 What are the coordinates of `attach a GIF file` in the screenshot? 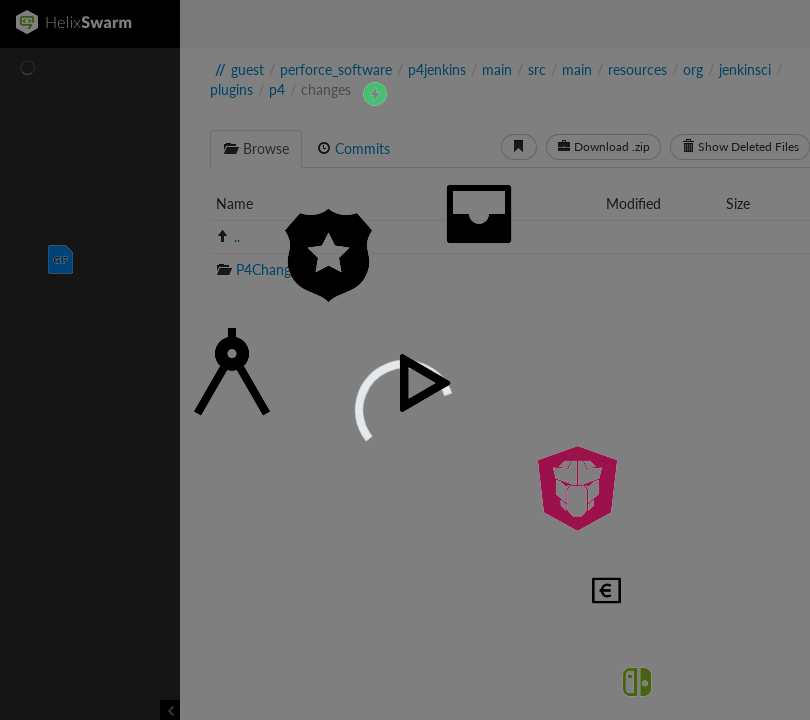 It's located at (60, 259).